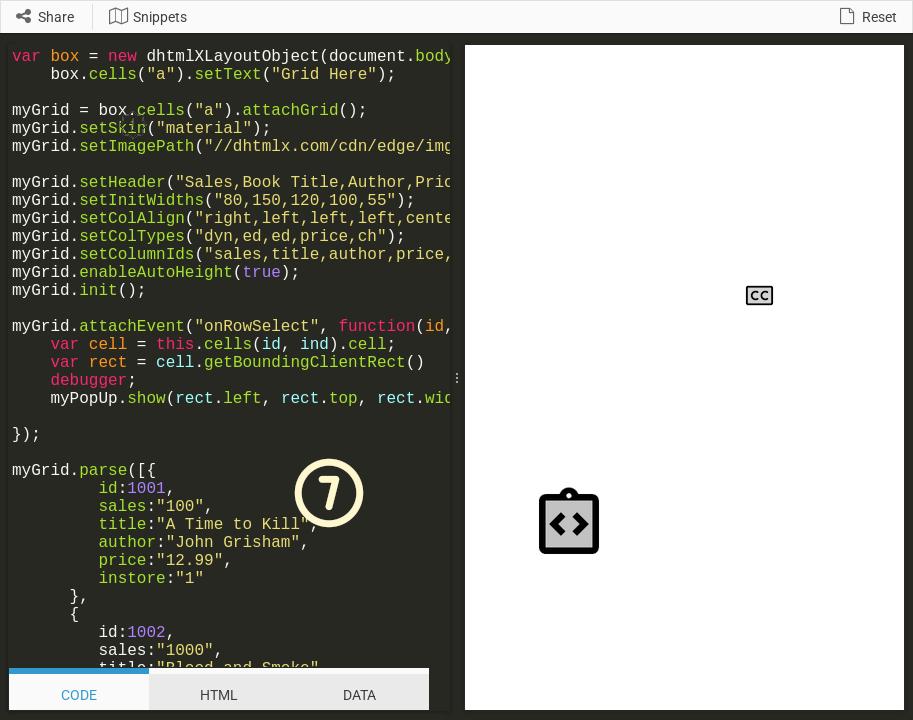 The width and height of the screenshot is (913, 720). I want to click on view integration instructions or code snippets, so click(569, 524).